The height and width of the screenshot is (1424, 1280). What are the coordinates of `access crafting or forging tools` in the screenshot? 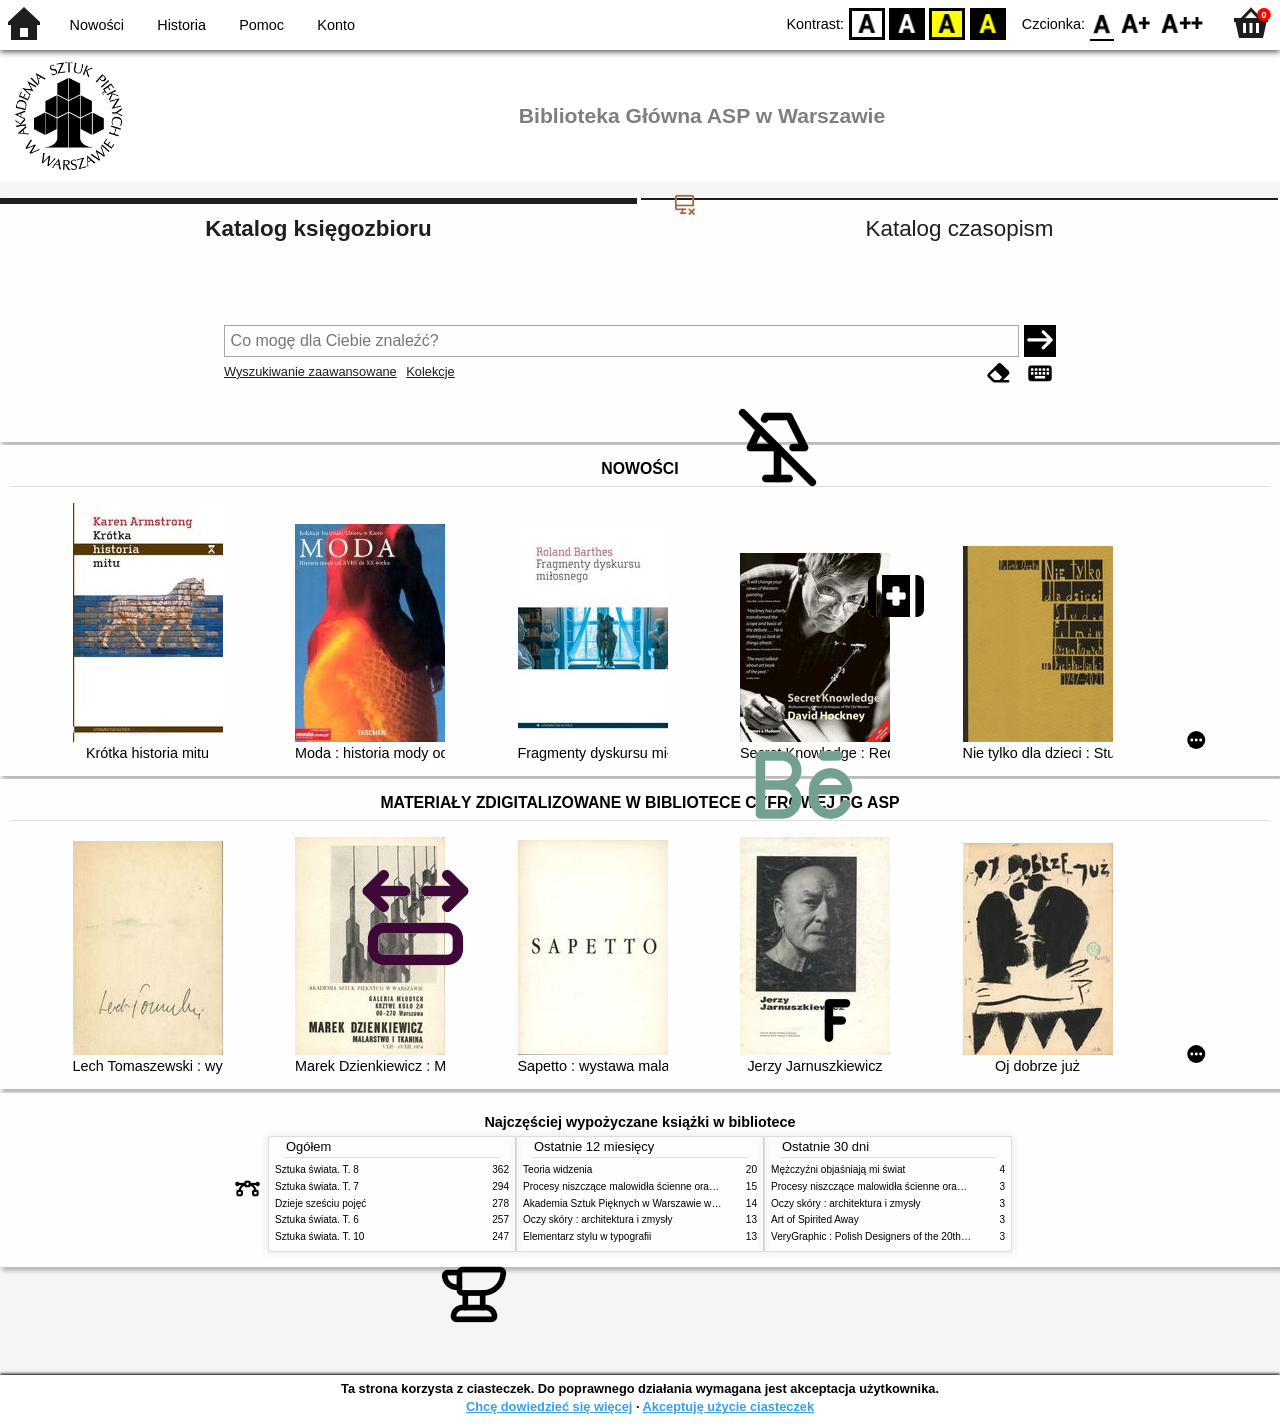 It's located at (474, 1293).